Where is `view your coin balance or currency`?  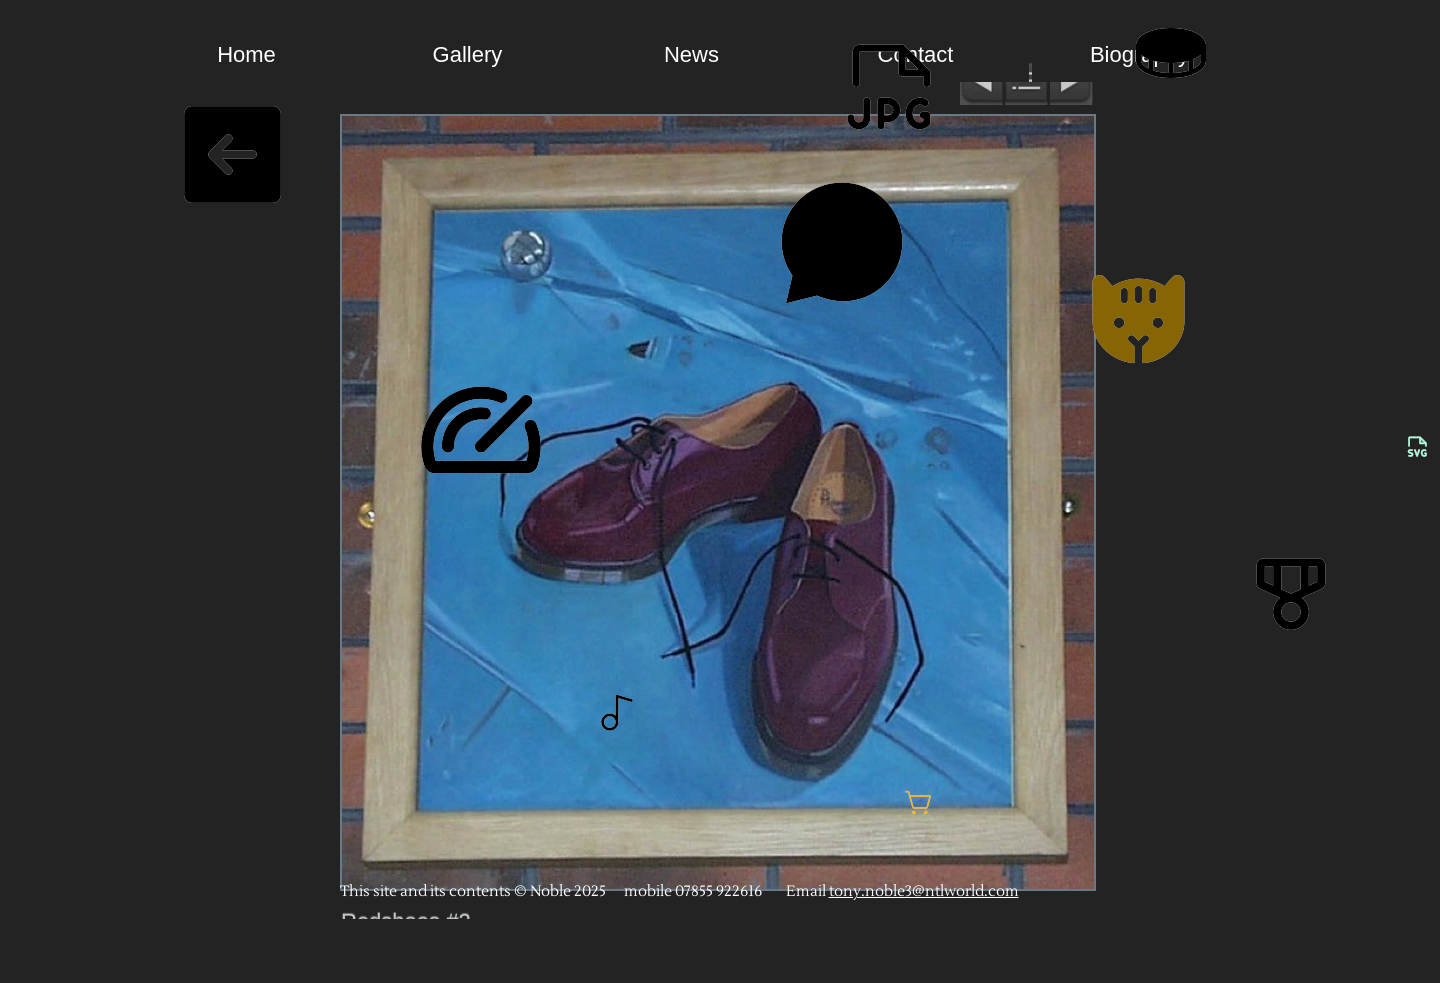
view your coin balance or currency is located at coordinates (1171, 53).